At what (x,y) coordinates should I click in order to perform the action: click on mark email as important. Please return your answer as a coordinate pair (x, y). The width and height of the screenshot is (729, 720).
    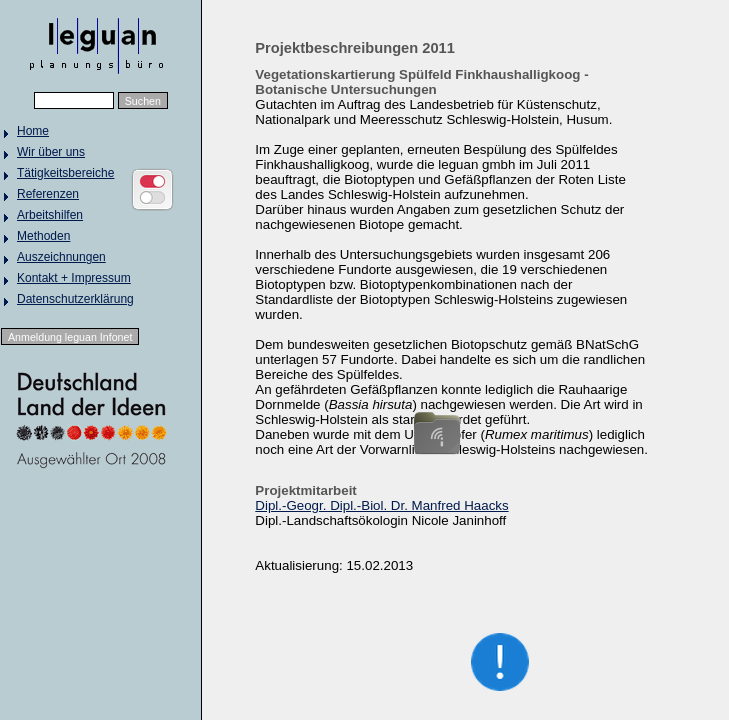
    Looking at the image, I should click on (500, 662).